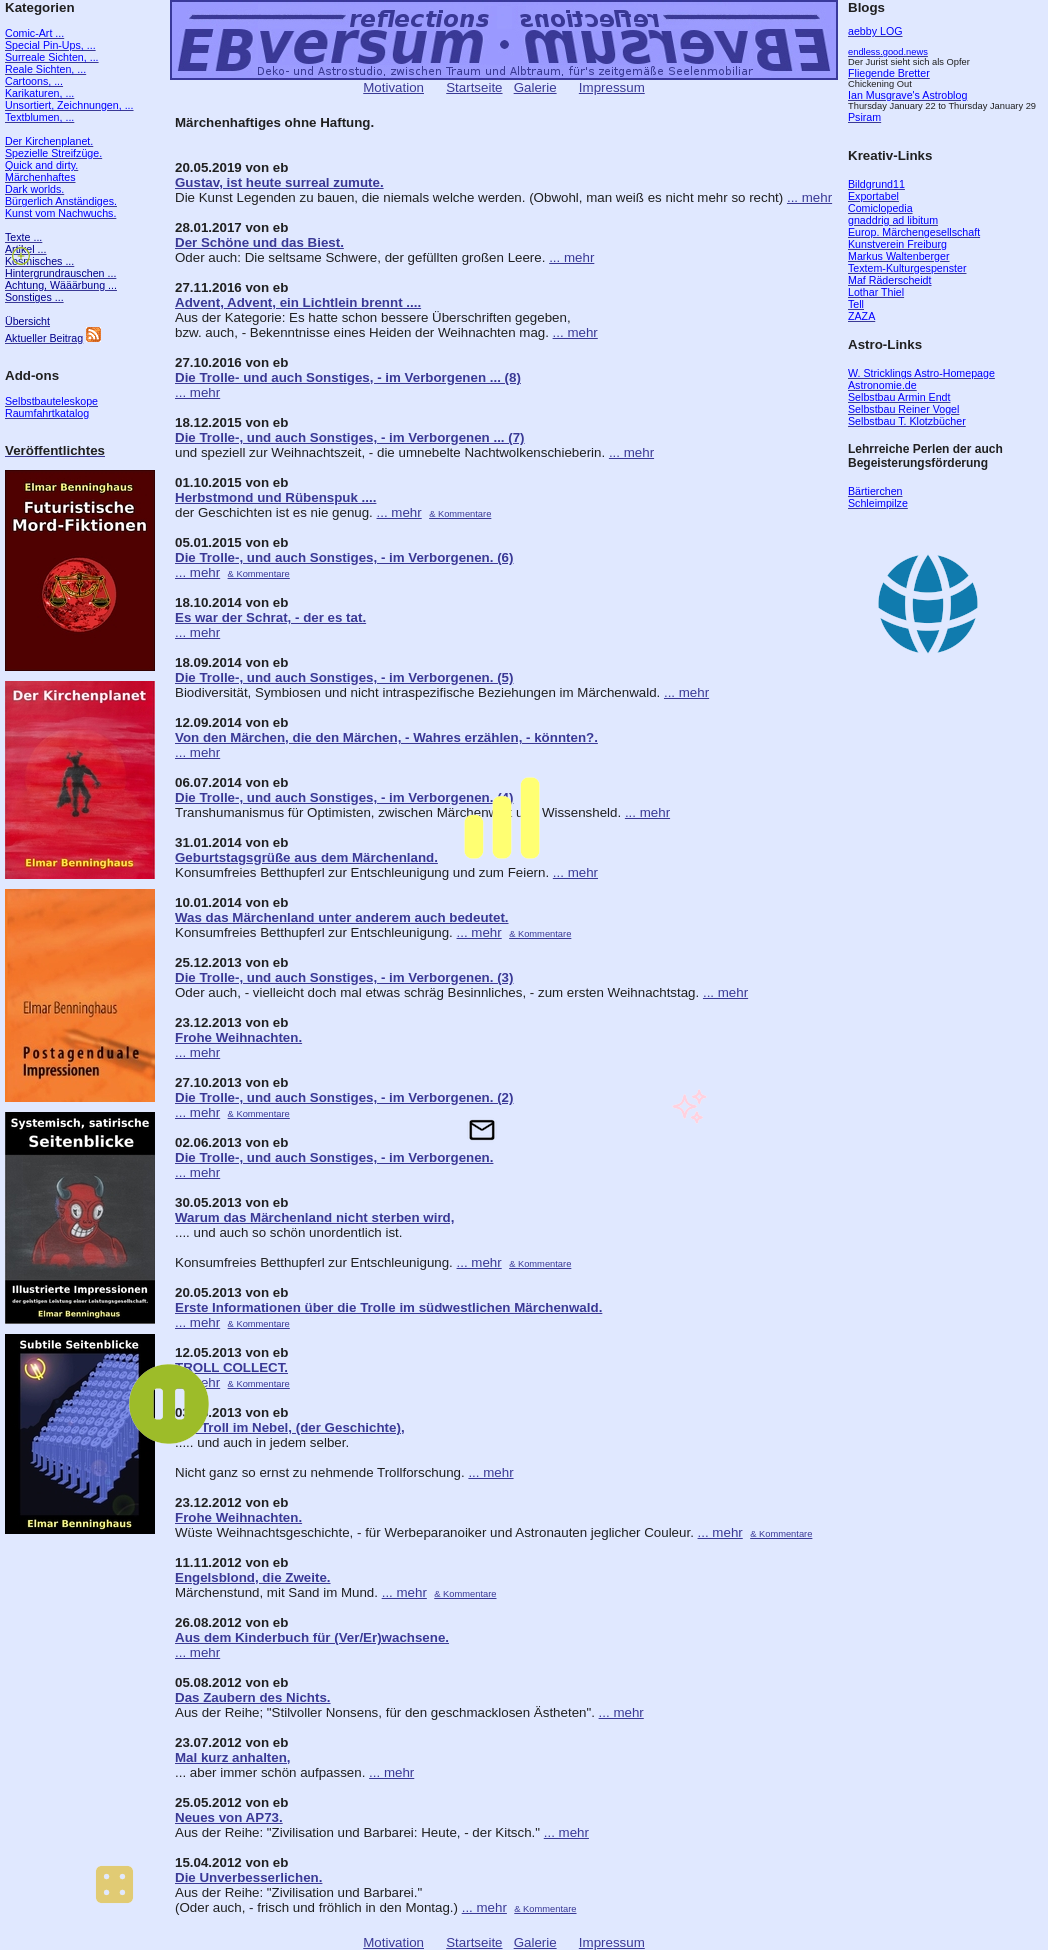 Image resolution: width=1048 pixels, height=1950 pixels. Describe the element at coordinates (169, 1404) in the screenshot. I see `pause media playback` at that location.